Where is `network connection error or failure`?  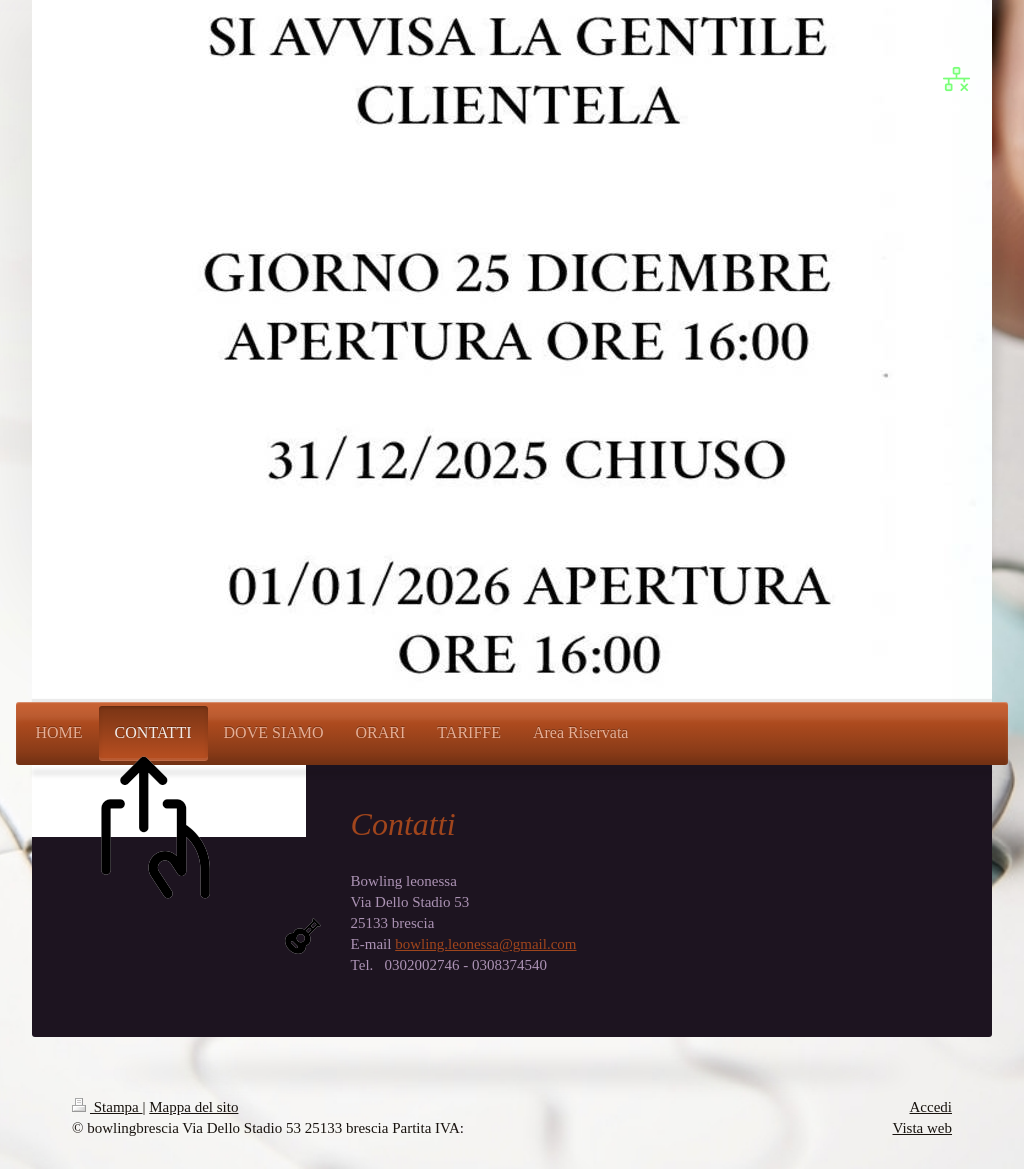 network connection error or failure is located at coordinates (956, 79).